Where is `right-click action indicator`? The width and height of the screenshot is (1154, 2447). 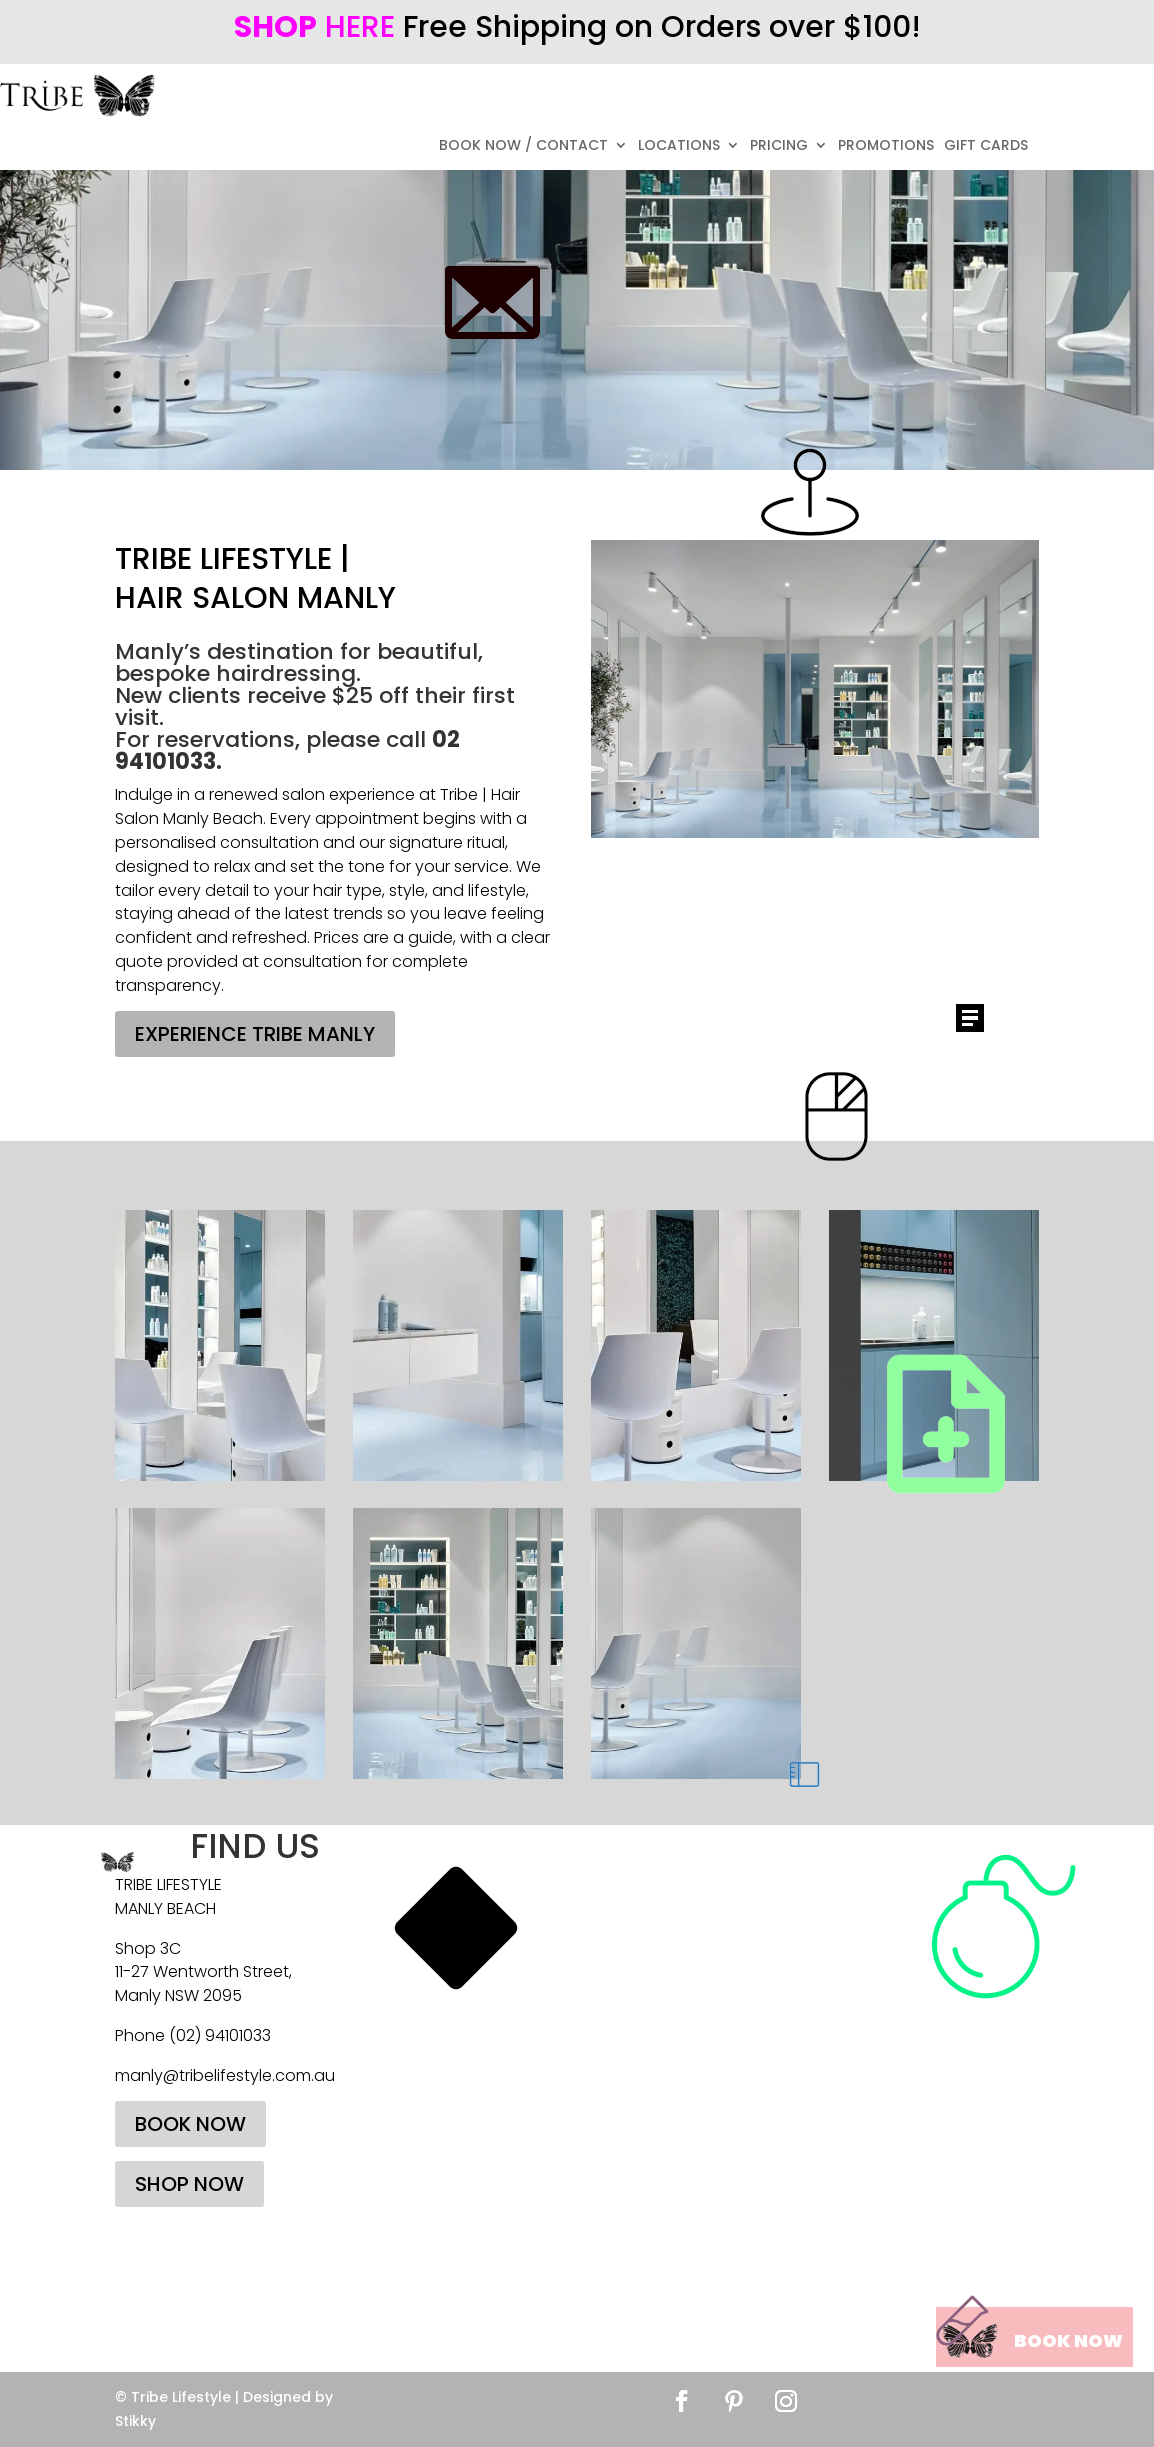
right-click action indicator is located at coordinates (836, 1116).